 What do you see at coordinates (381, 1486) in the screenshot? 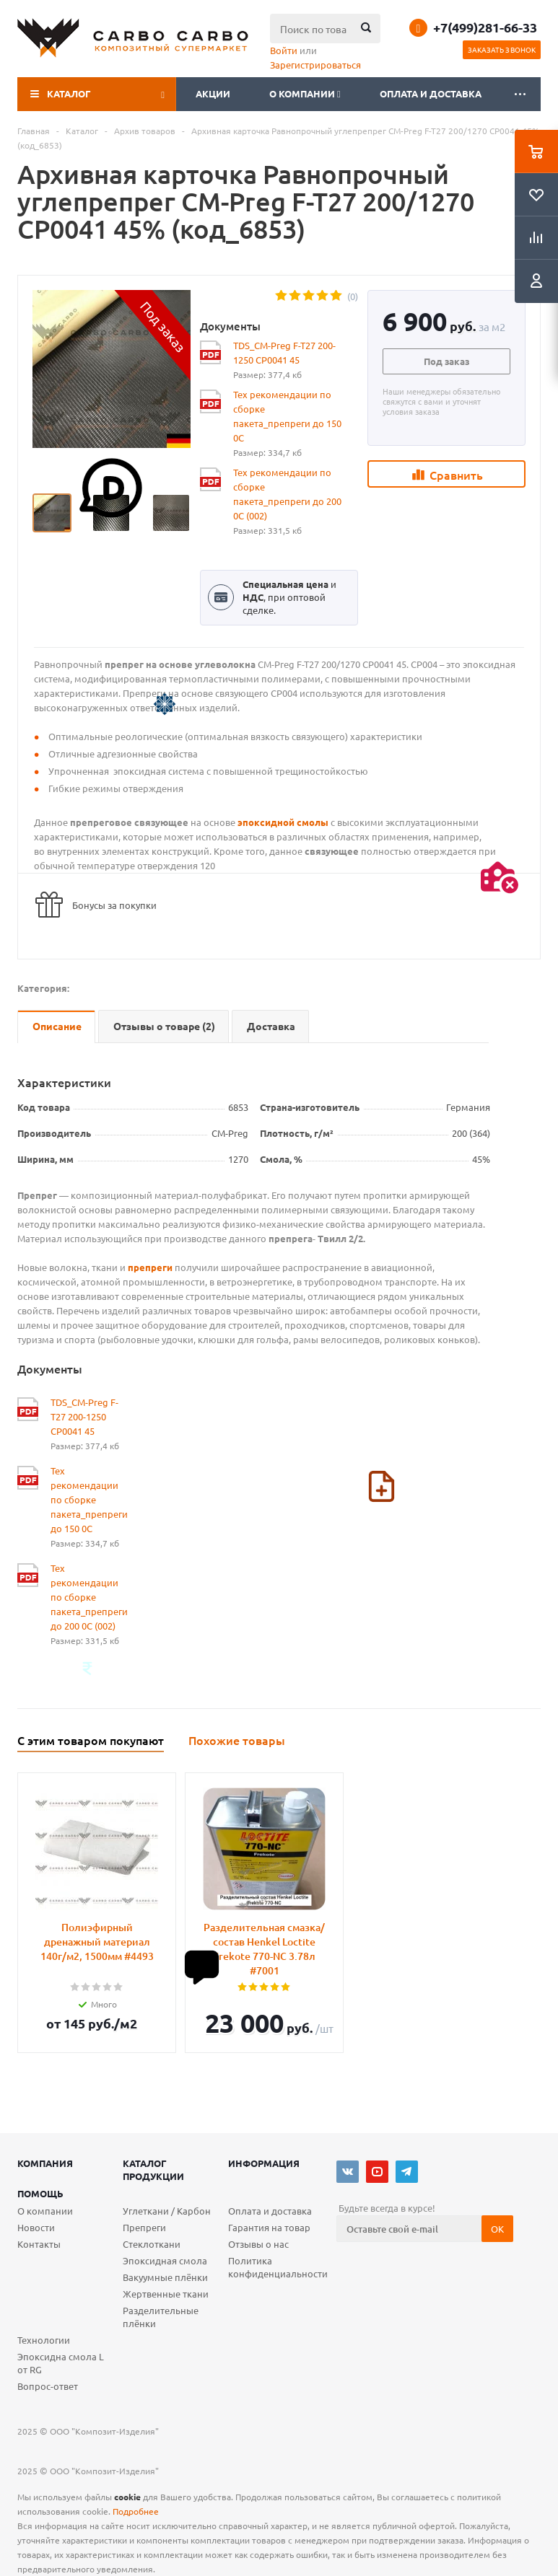
I see `create a new file` at bounding box center [381, 1486].